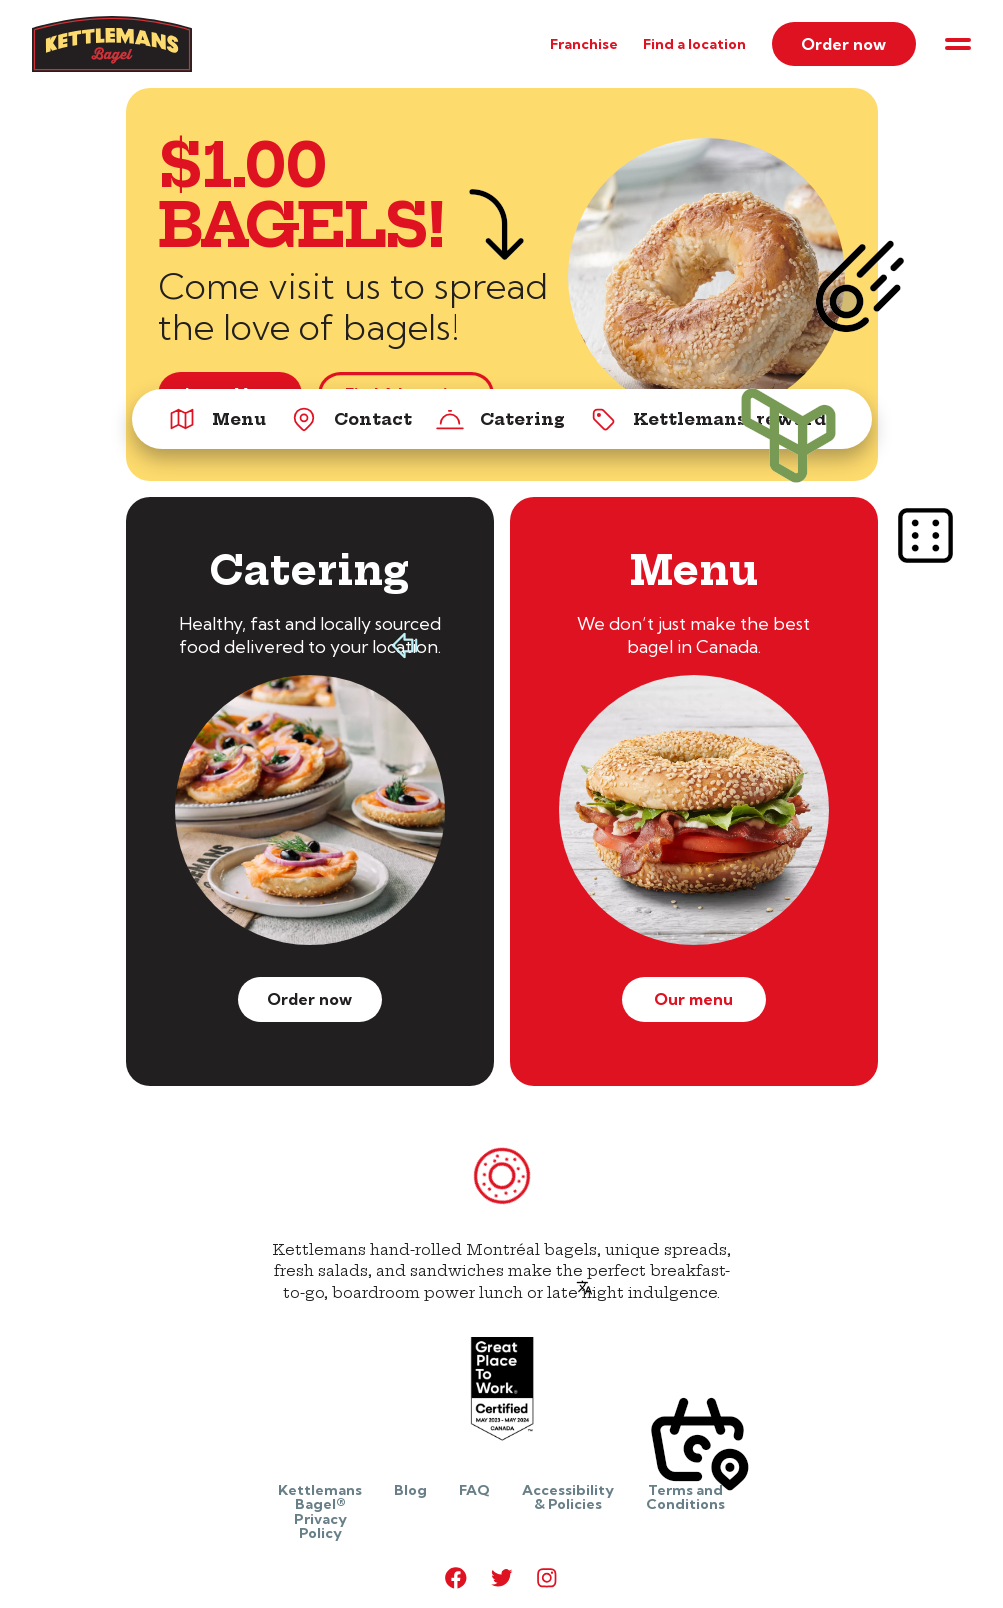 The height and width of the screenshot is (1608, 1003). I want to click on indicates a meteor or space-related feature, so click(860, 288).